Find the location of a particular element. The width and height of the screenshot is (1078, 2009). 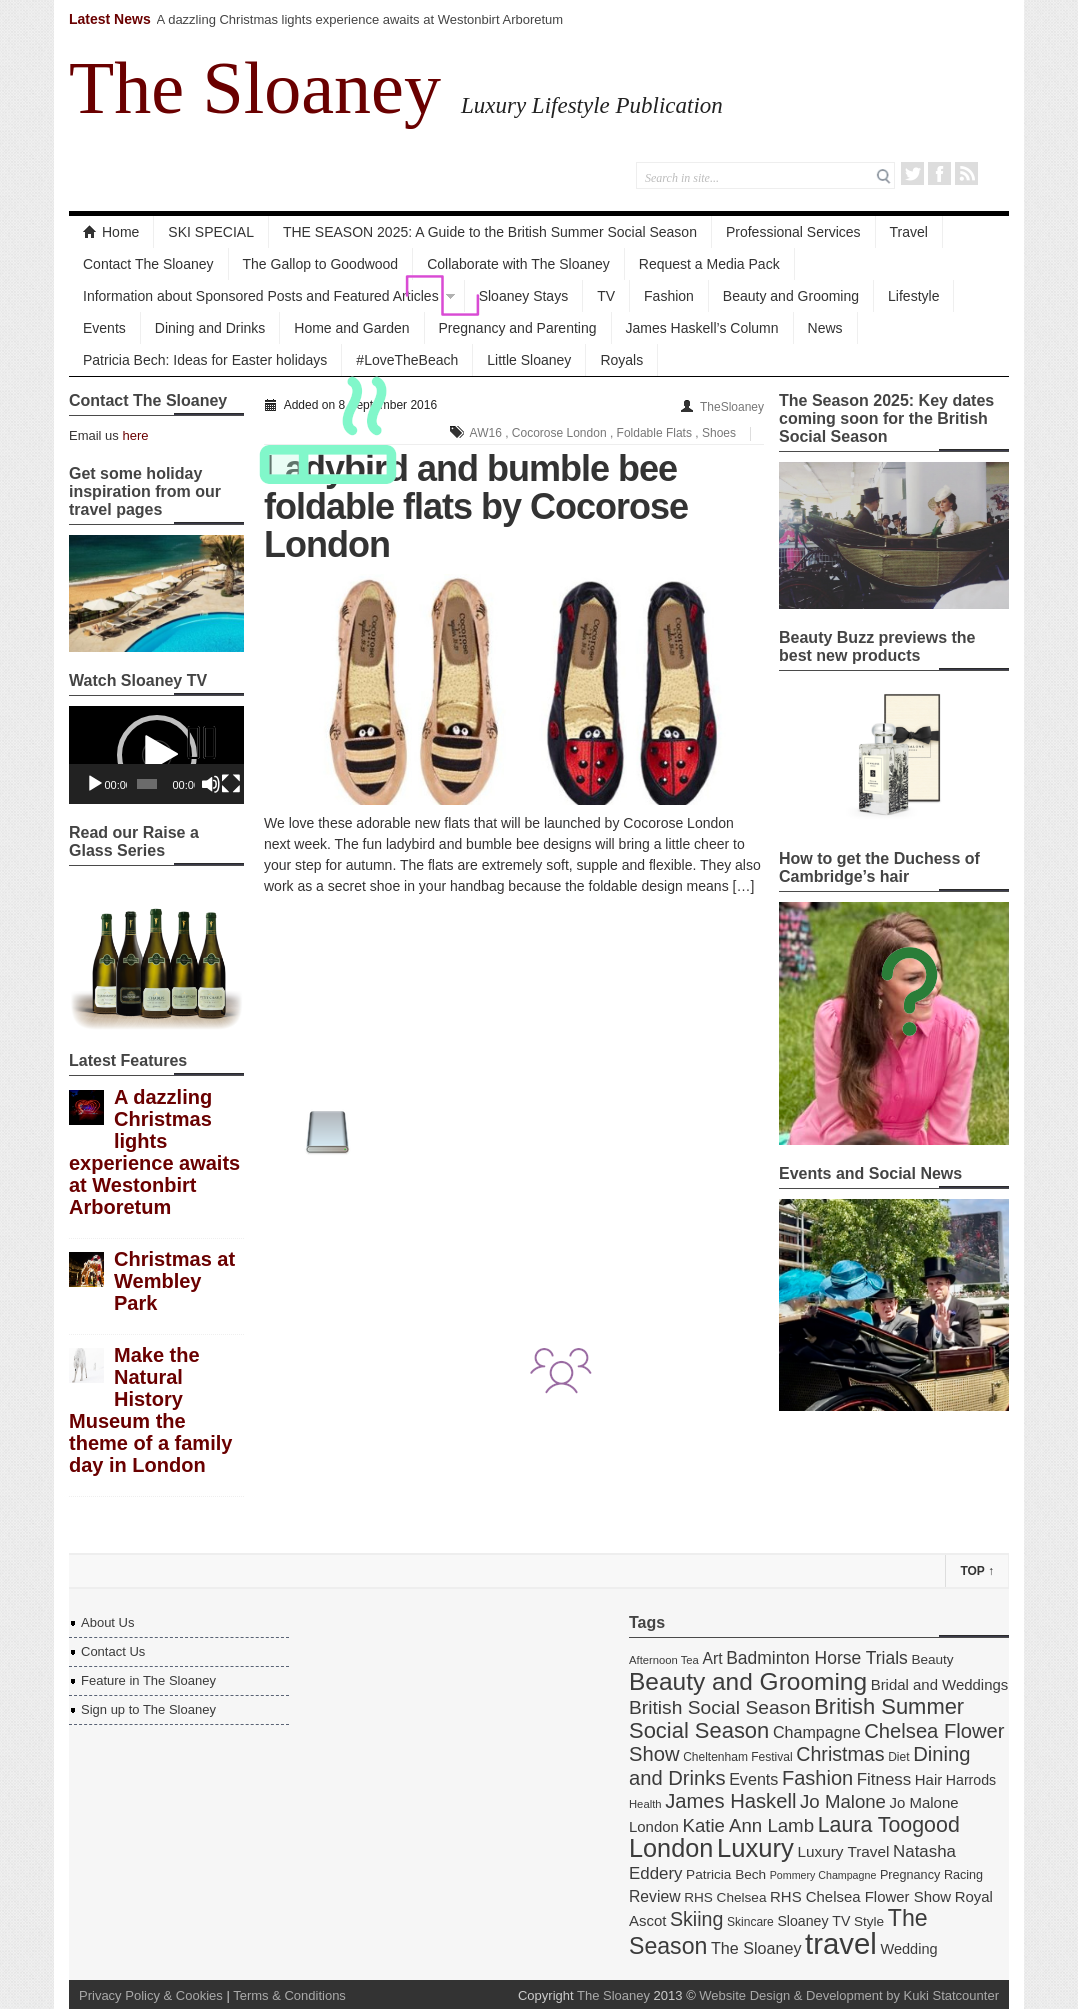

view group members or team is located at coordinates (561, 1368).